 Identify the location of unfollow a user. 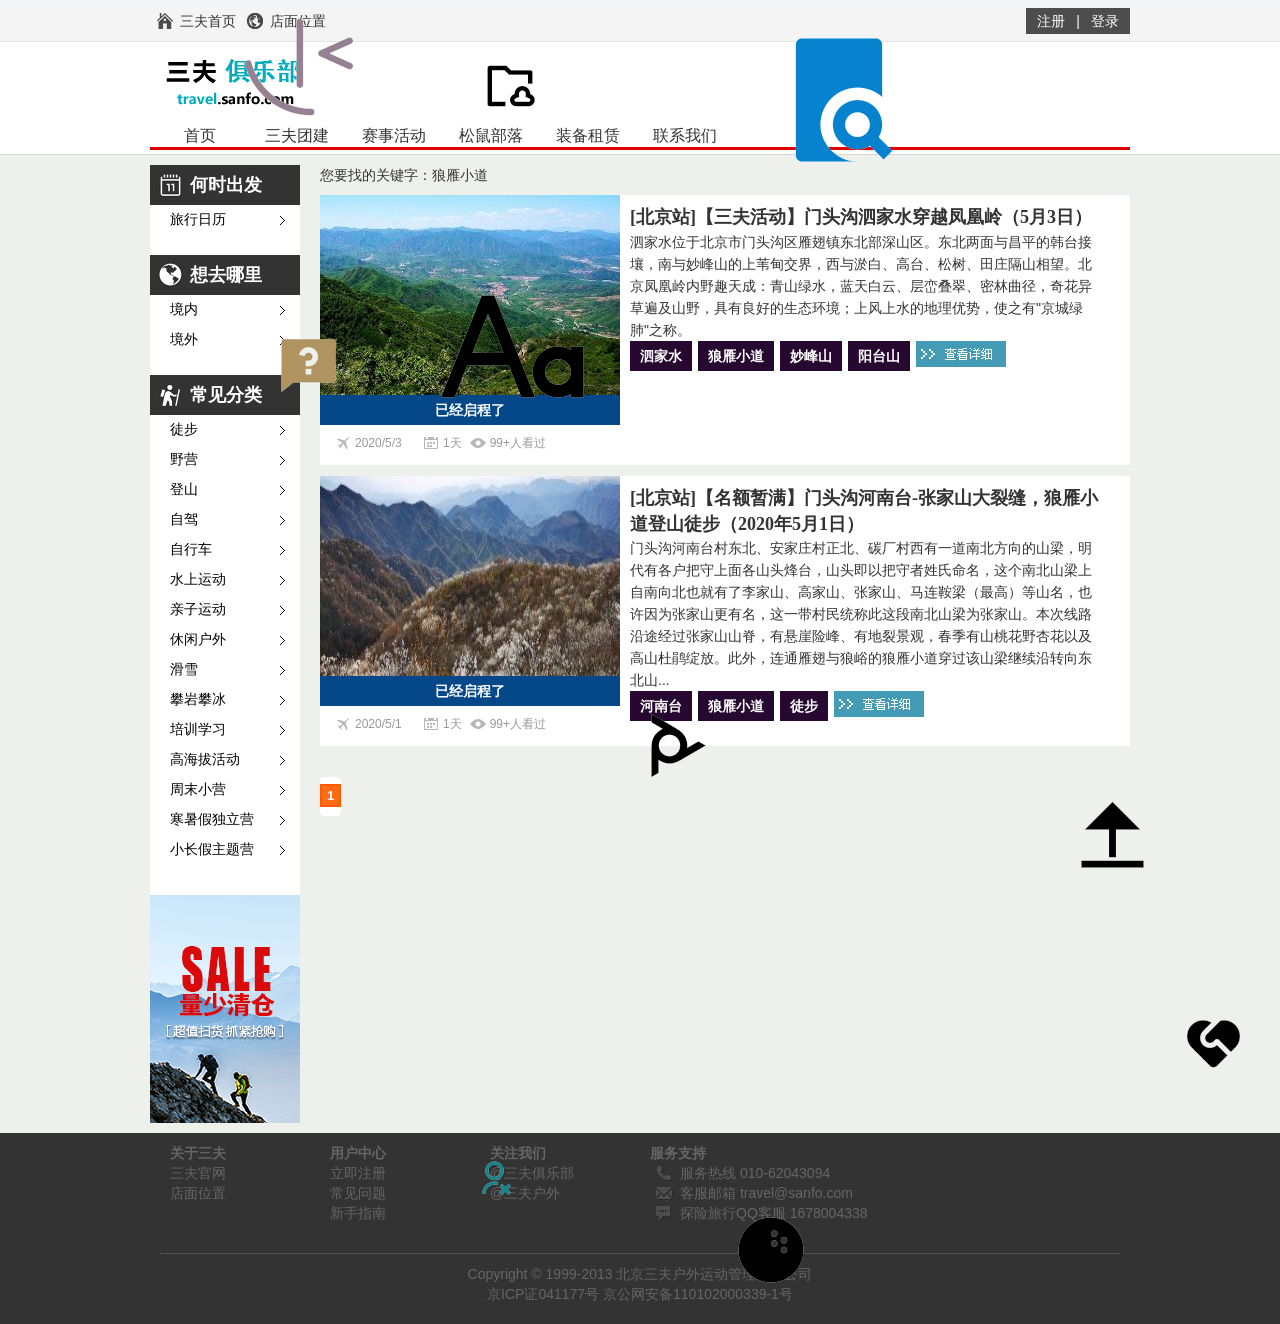
(494, 1178).